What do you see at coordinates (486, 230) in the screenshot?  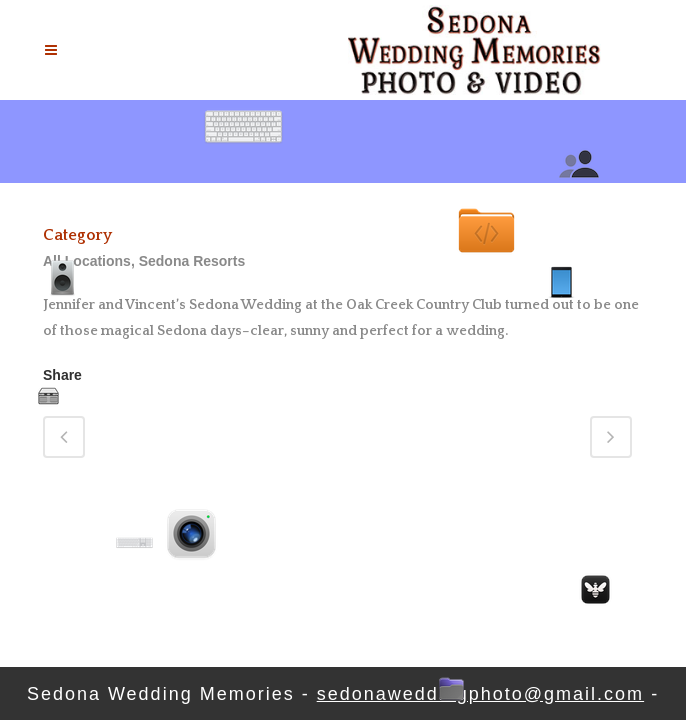 I see `open folder containing code or development files` at bounding box center [486, 230].